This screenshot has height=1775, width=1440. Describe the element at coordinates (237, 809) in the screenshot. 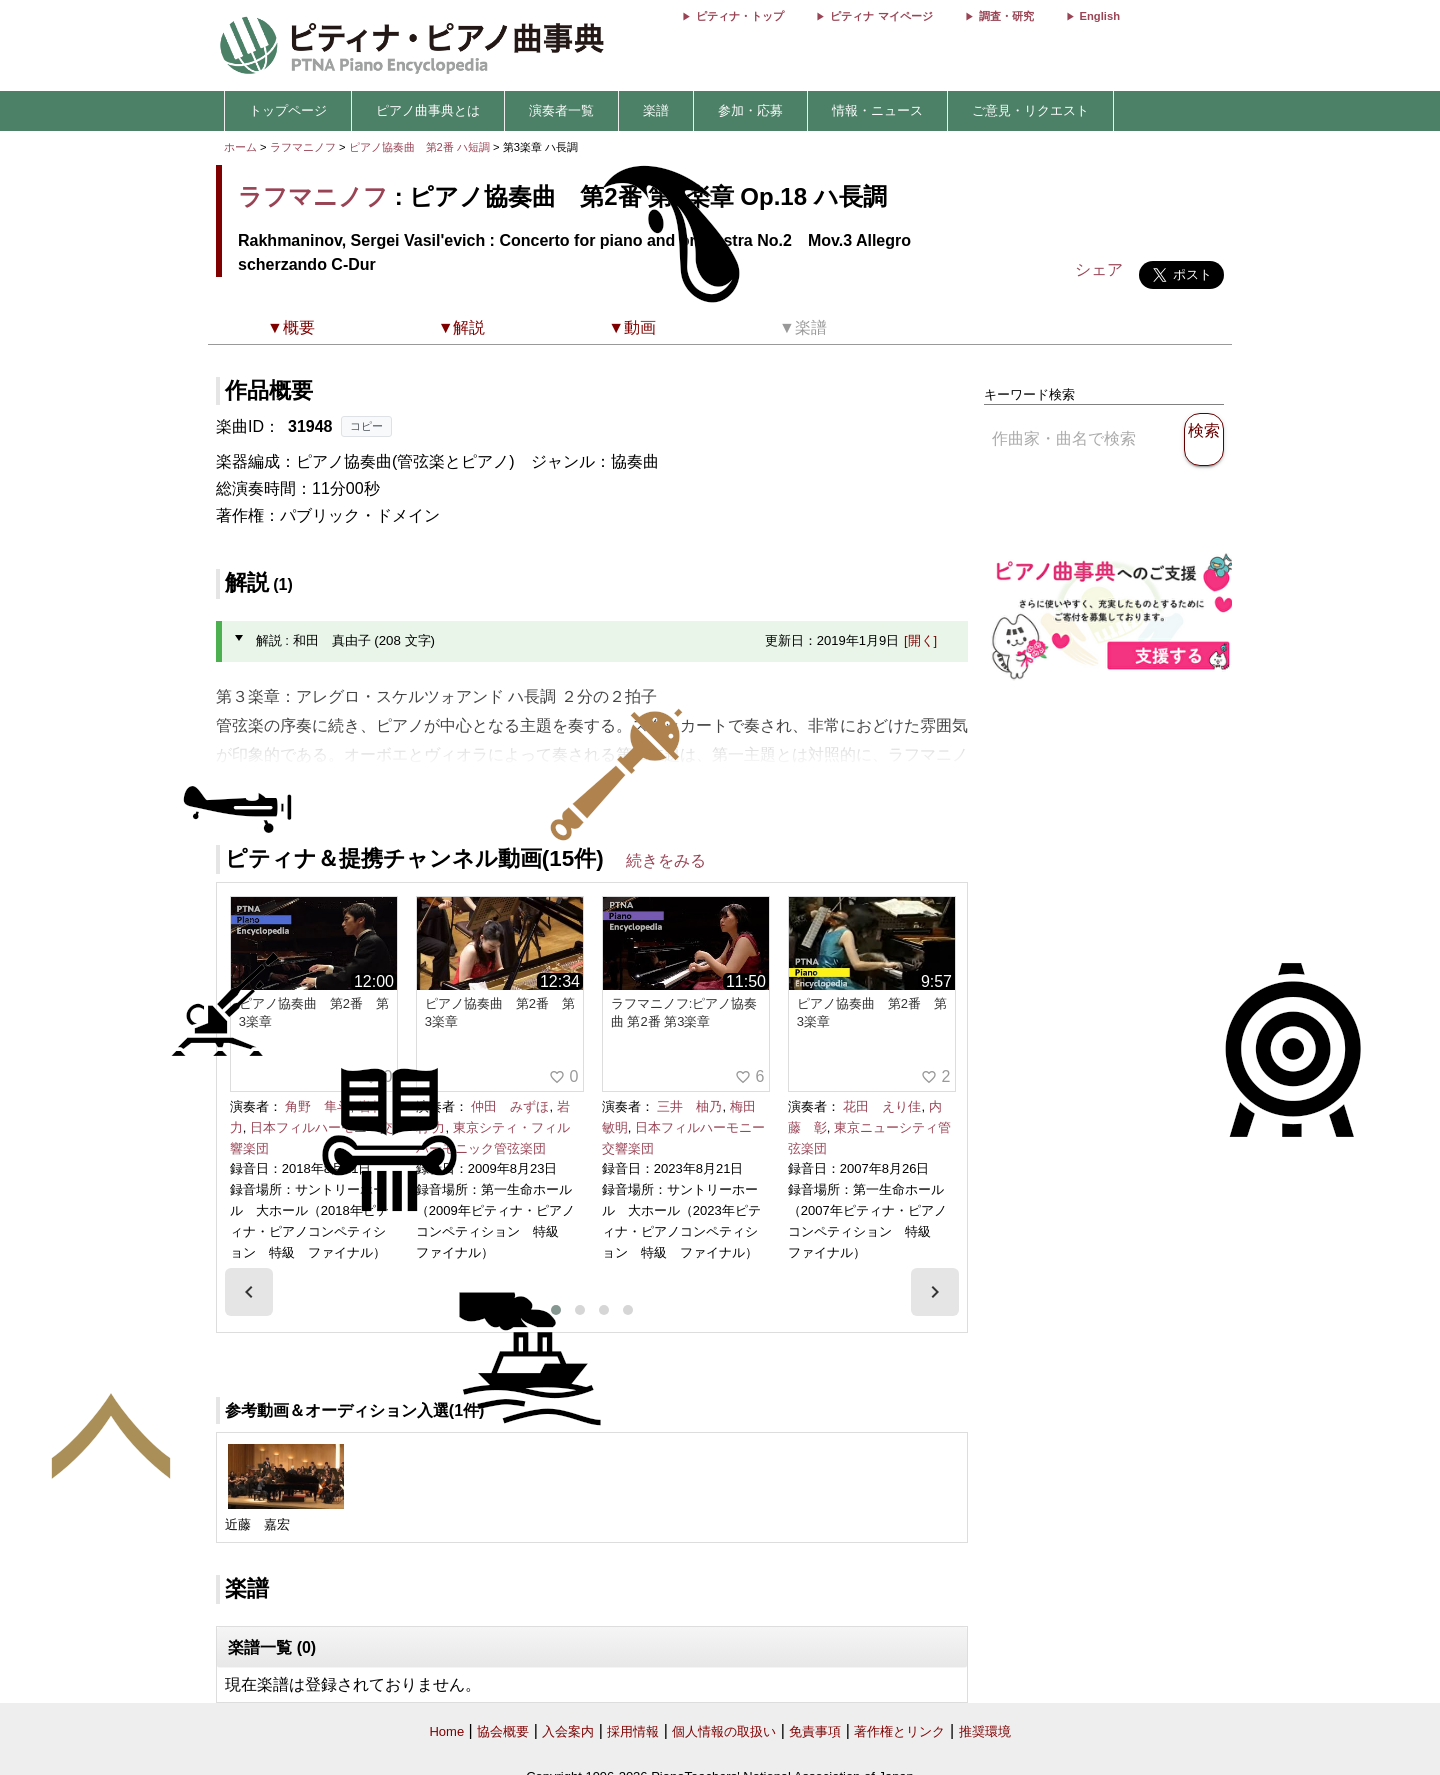

I see `enable airplane mode` at that location.